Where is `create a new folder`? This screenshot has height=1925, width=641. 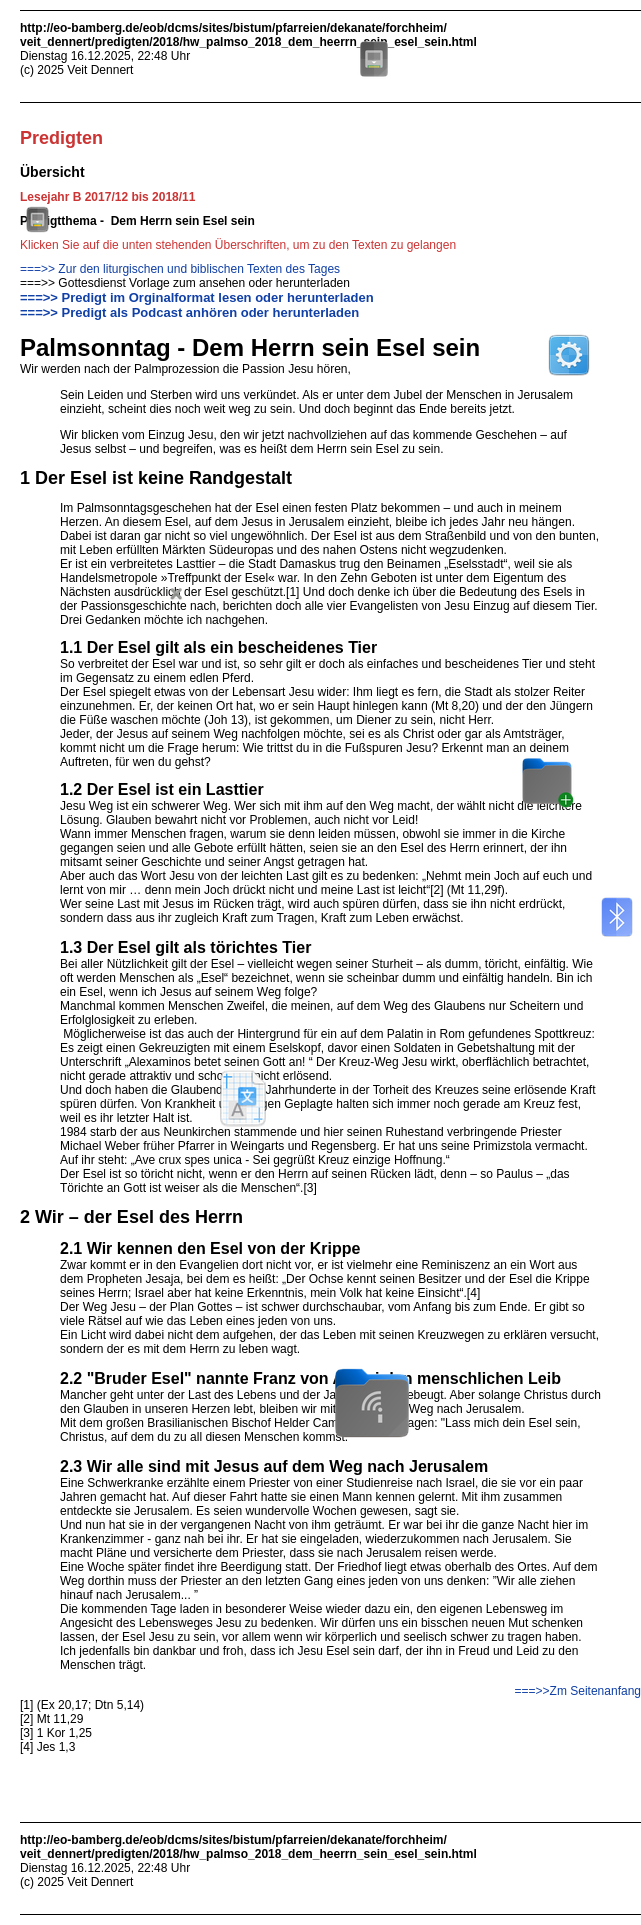 create a new folder is located at coordinates (547, 781).